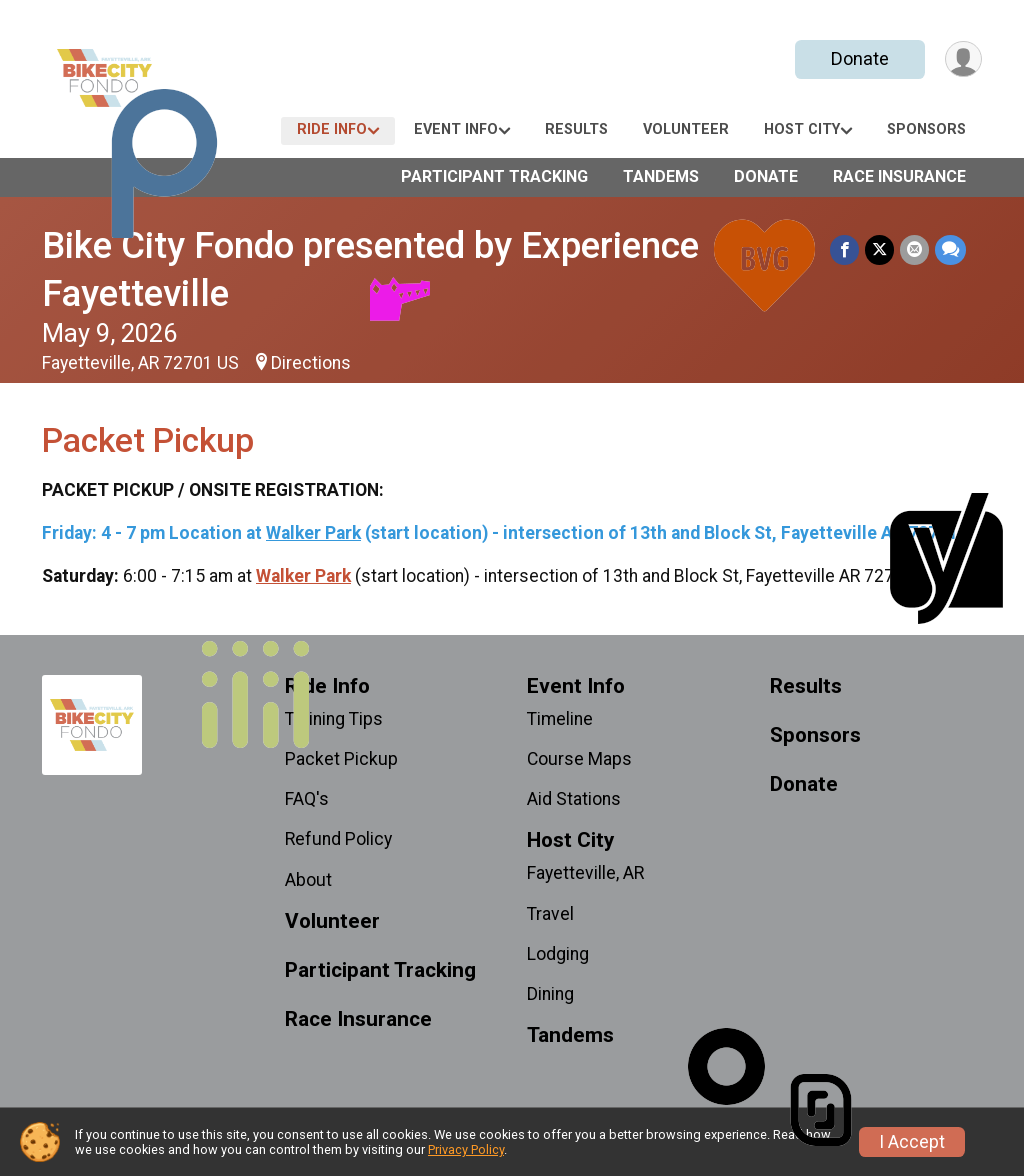 The width and height of the screenshot is (1024, 1176). What do you see at coordinates (764, 265) in the screenshot?
I see `BVG (Berlin public transit) app or service` at bounding box center [764, 265].